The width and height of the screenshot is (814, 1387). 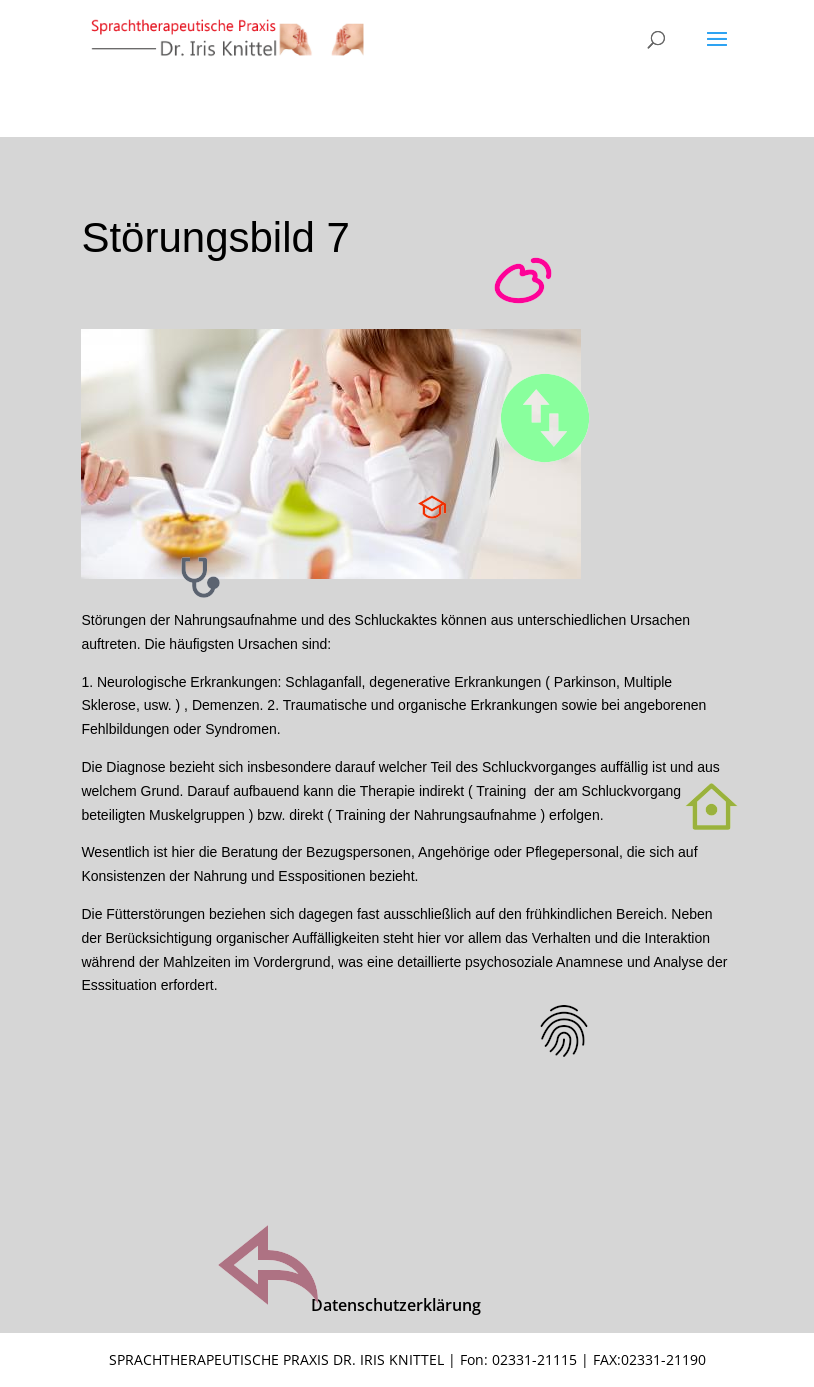 I want to click on MonkeyTie company logo, so click(x=564, y=1031).